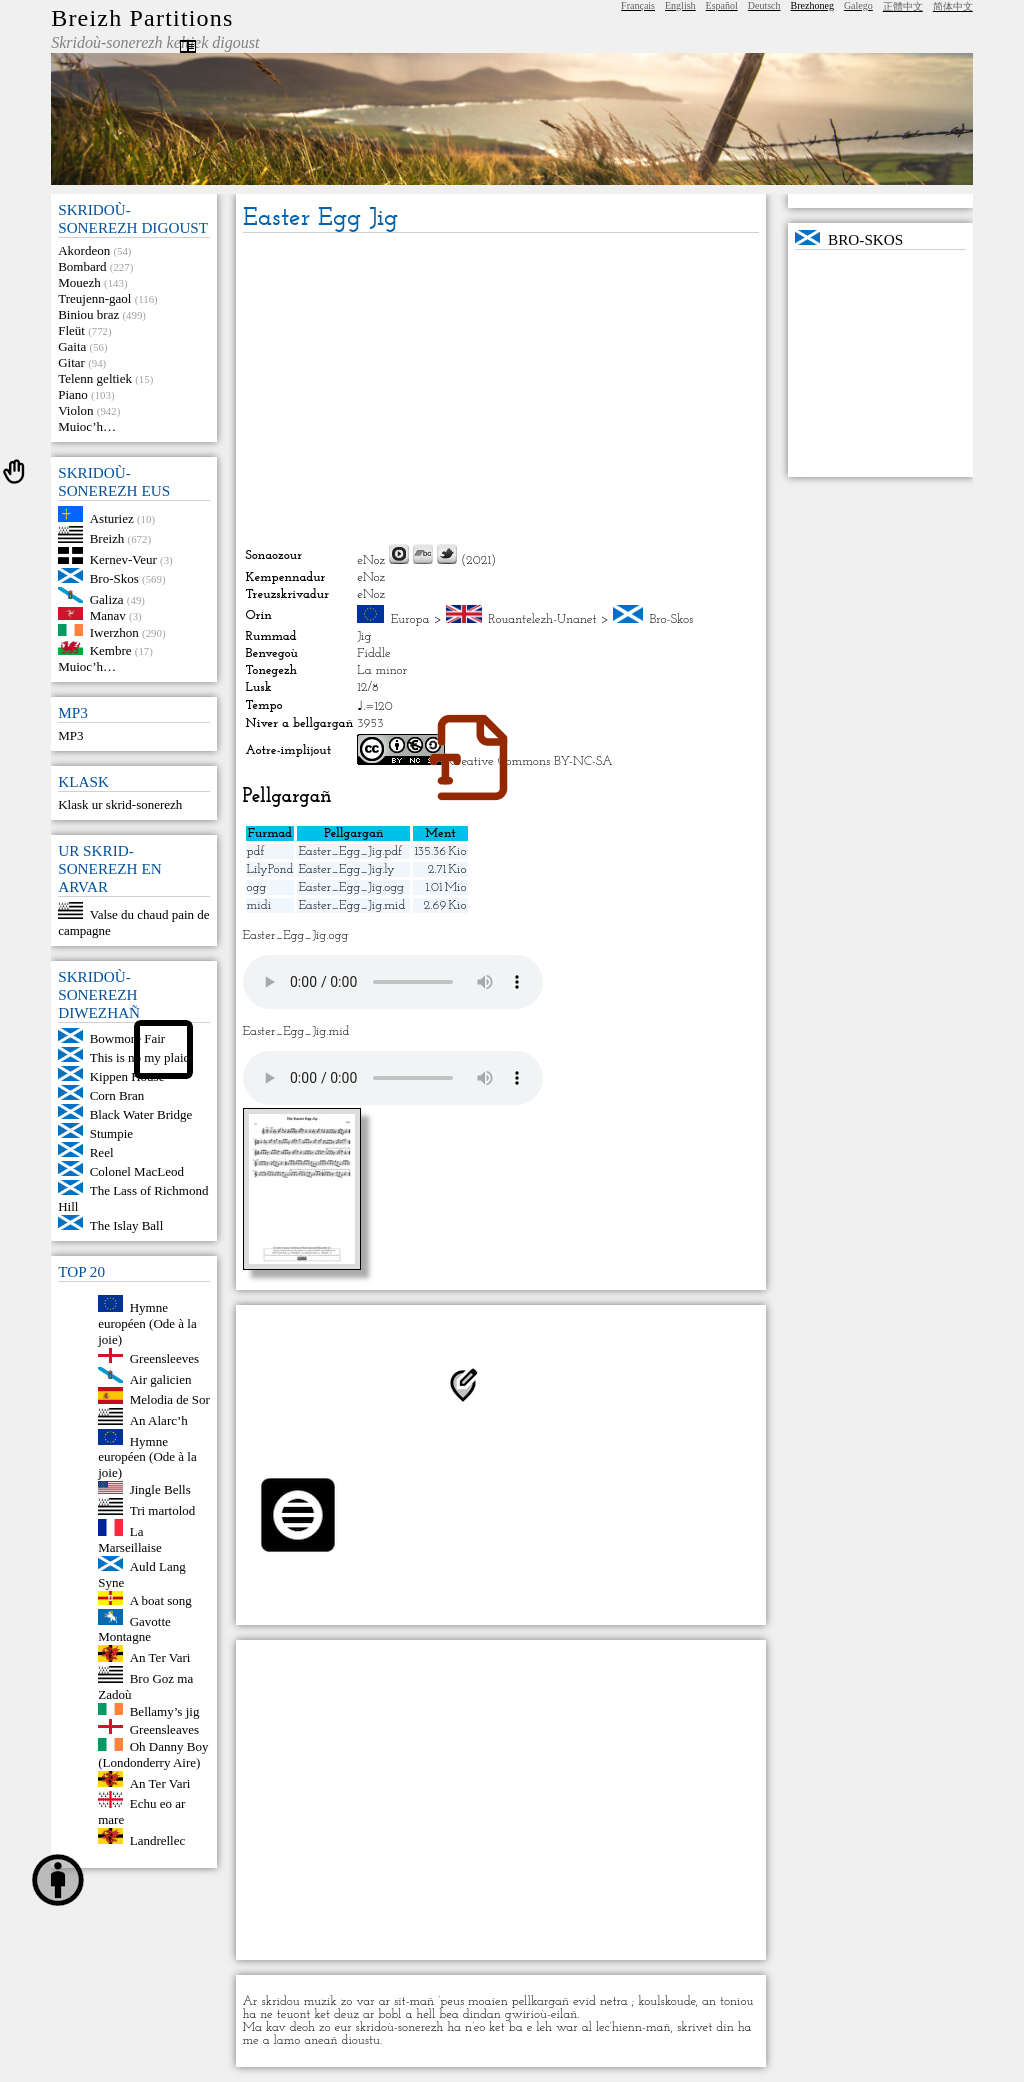 The height and width of the screenshot is (2082, 1024). I want to click on switch to reader mode for distraction-free reading, so click(188, 46).